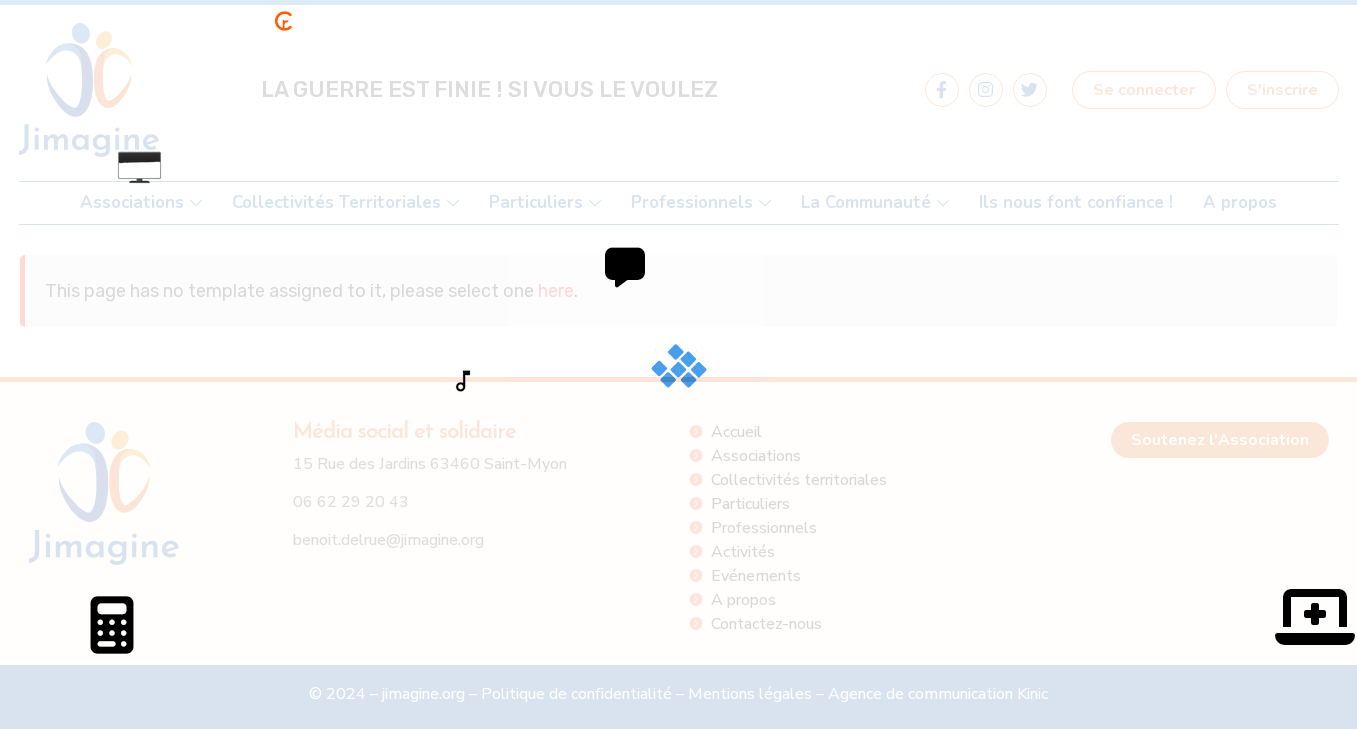 This screenshot has width=1357, height=730. I want to click on play or access audio content, so click(463, 381).